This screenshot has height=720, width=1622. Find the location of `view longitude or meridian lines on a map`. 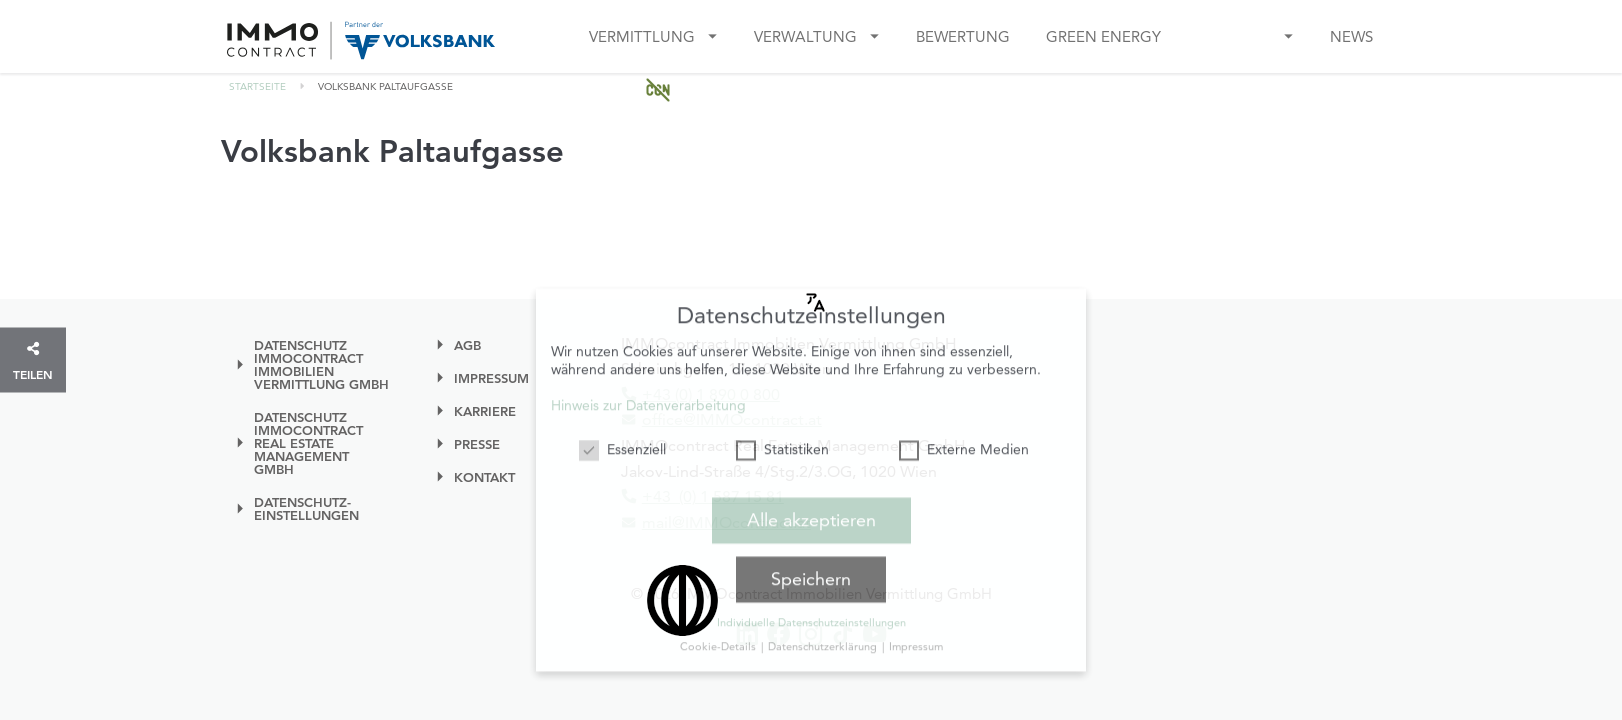

view longitude or meridian lines on a map is located at coordinates (682, 600).